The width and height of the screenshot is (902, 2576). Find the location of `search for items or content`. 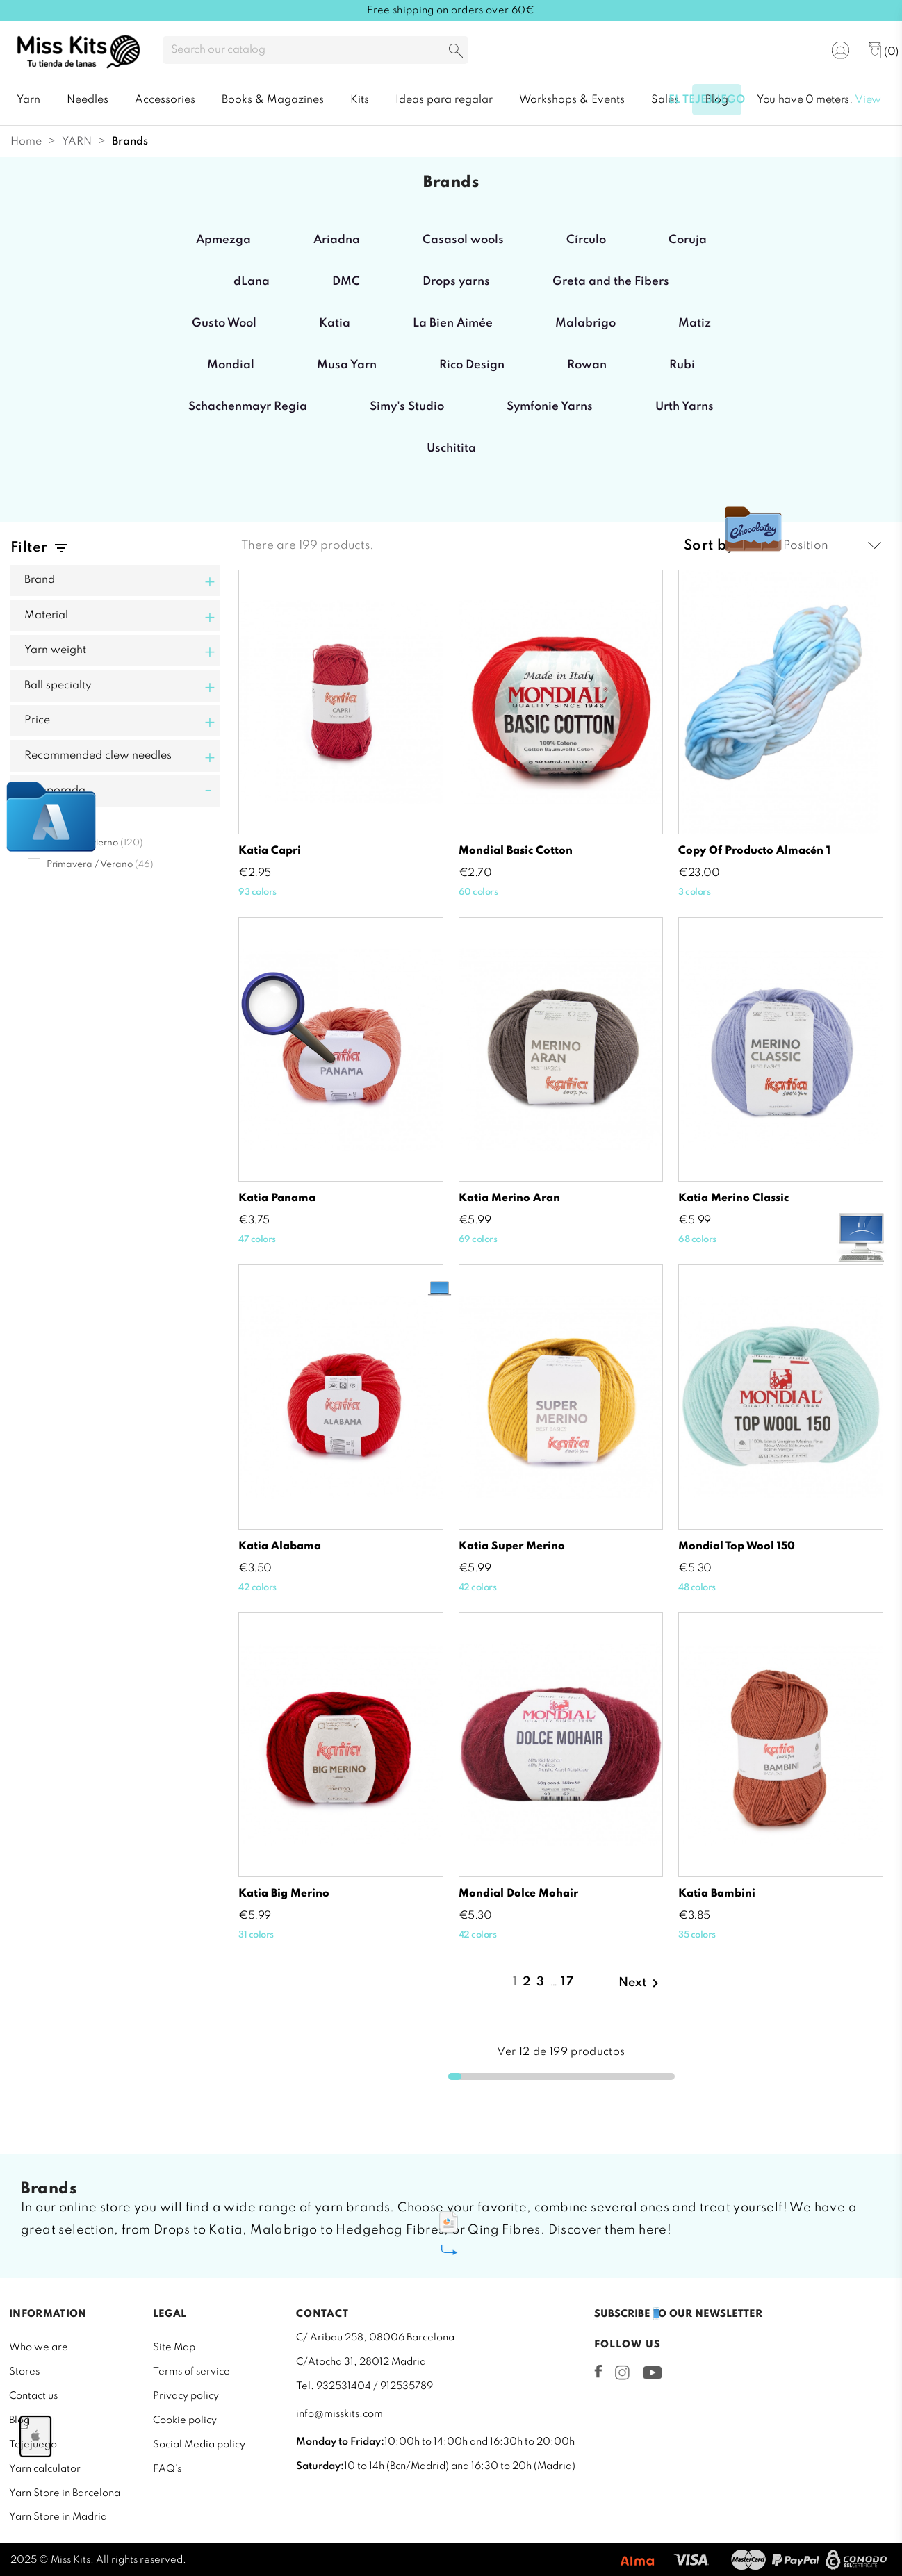

search for items or content is located at coordinates (288, 1019).